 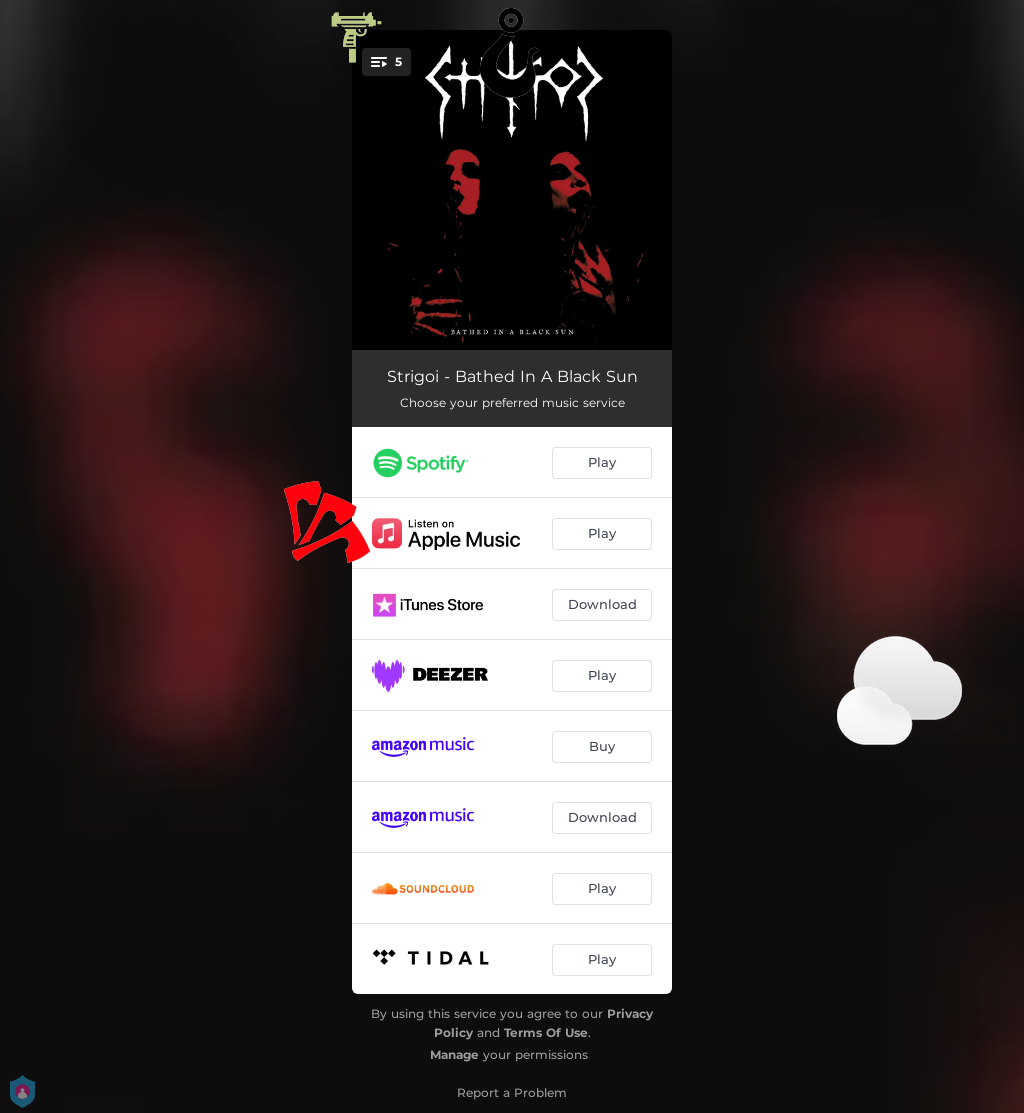 I want to click on select hatchet or axe weapon type, so click(x=326, y=521).